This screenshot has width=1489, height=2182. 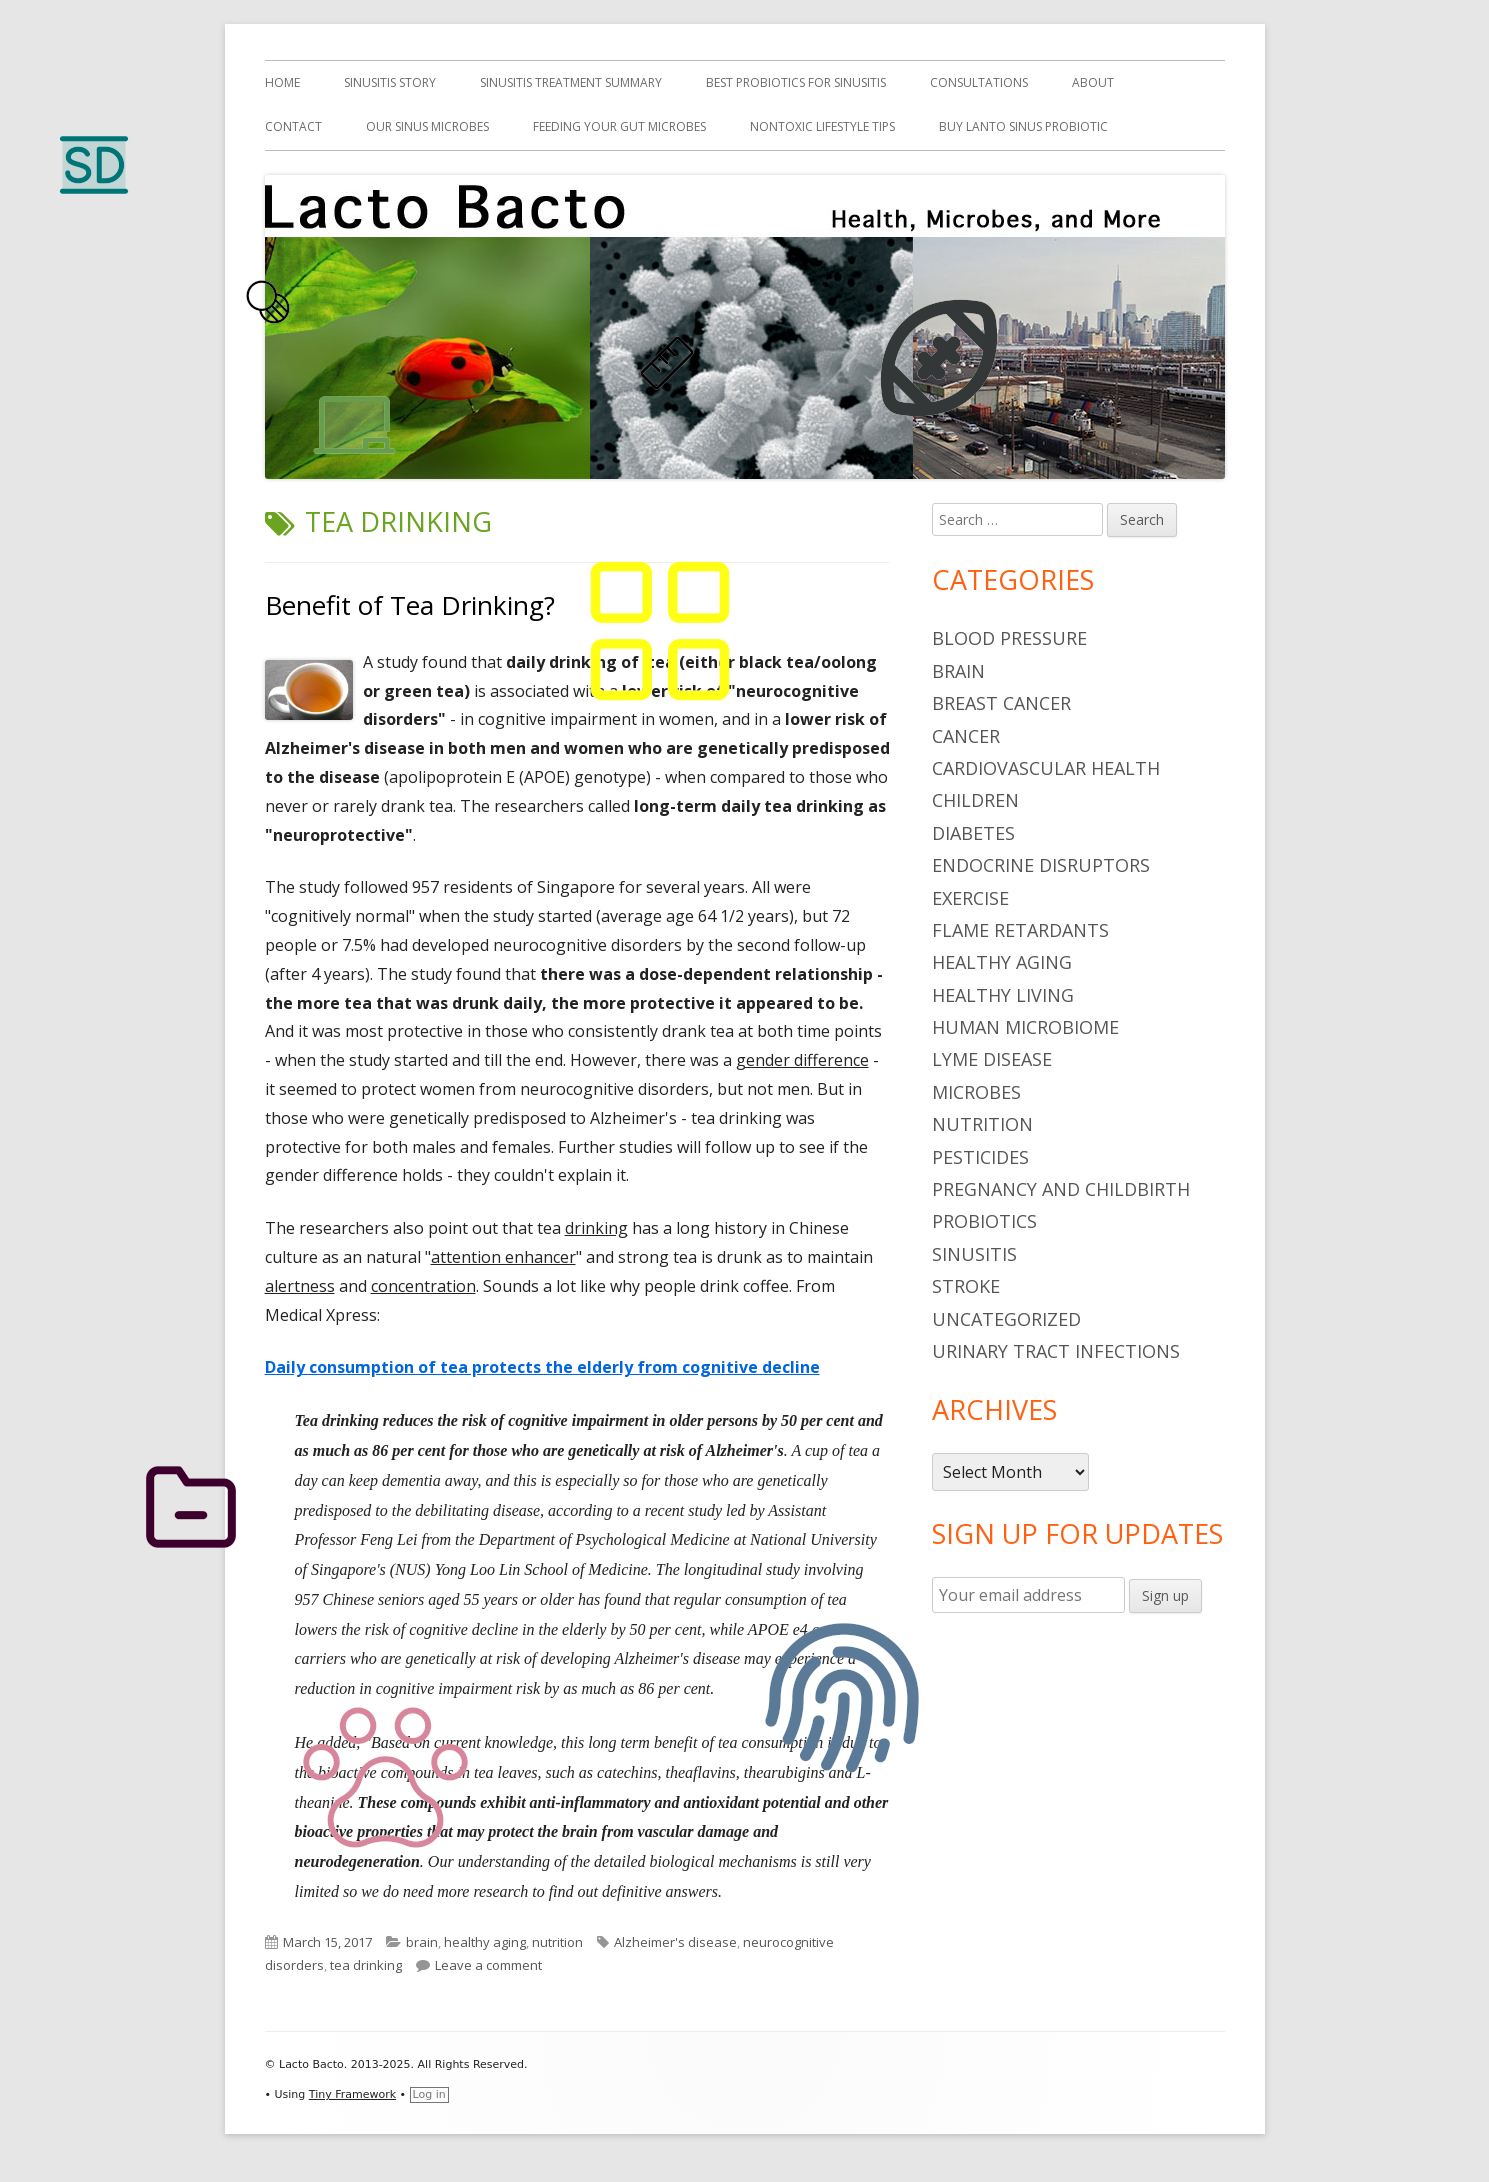 I want to click on access presentation or whiteboard mode, so click(x=354, y=426).